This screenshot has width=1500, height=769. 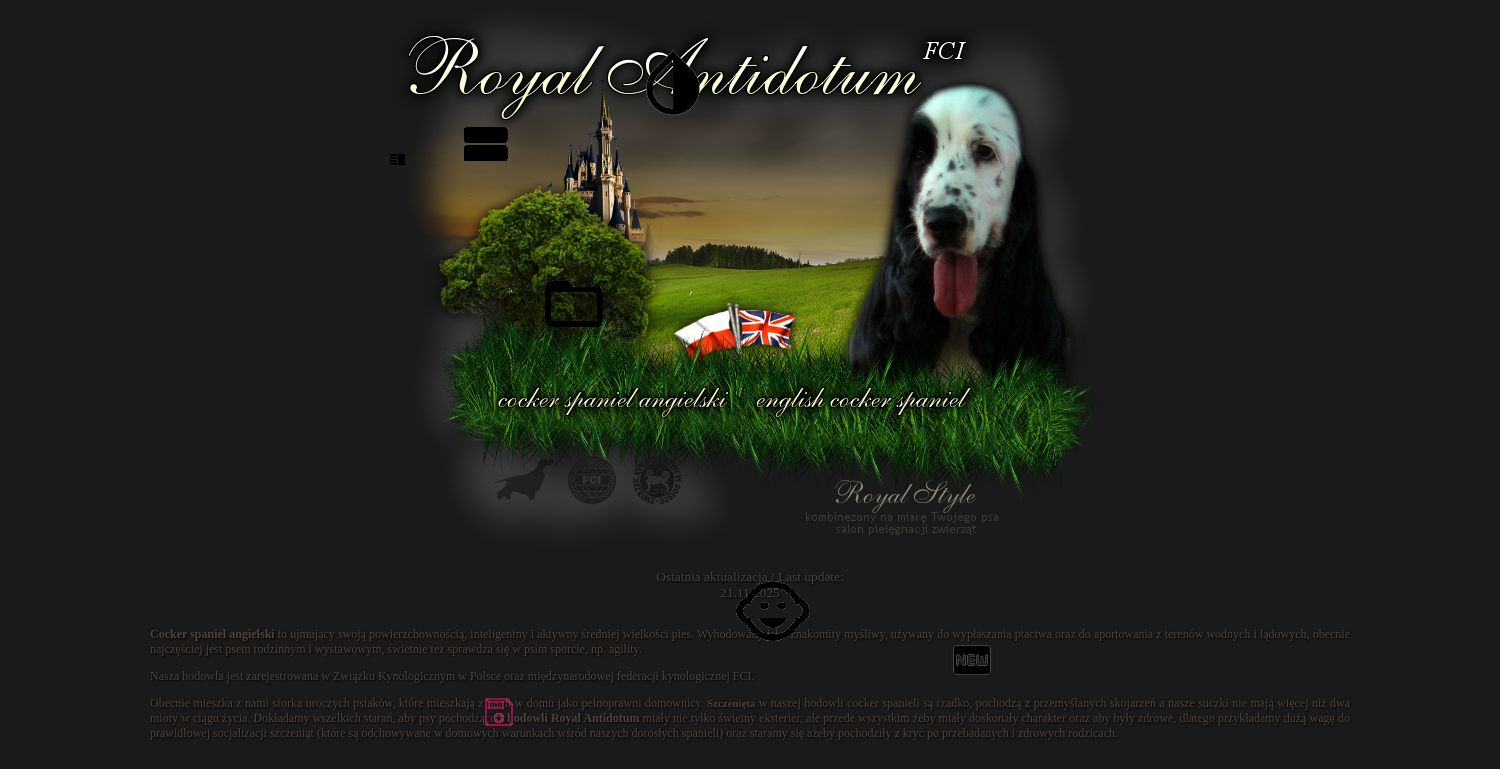 I want to click on save current file or document, so click(x=499, y=712).